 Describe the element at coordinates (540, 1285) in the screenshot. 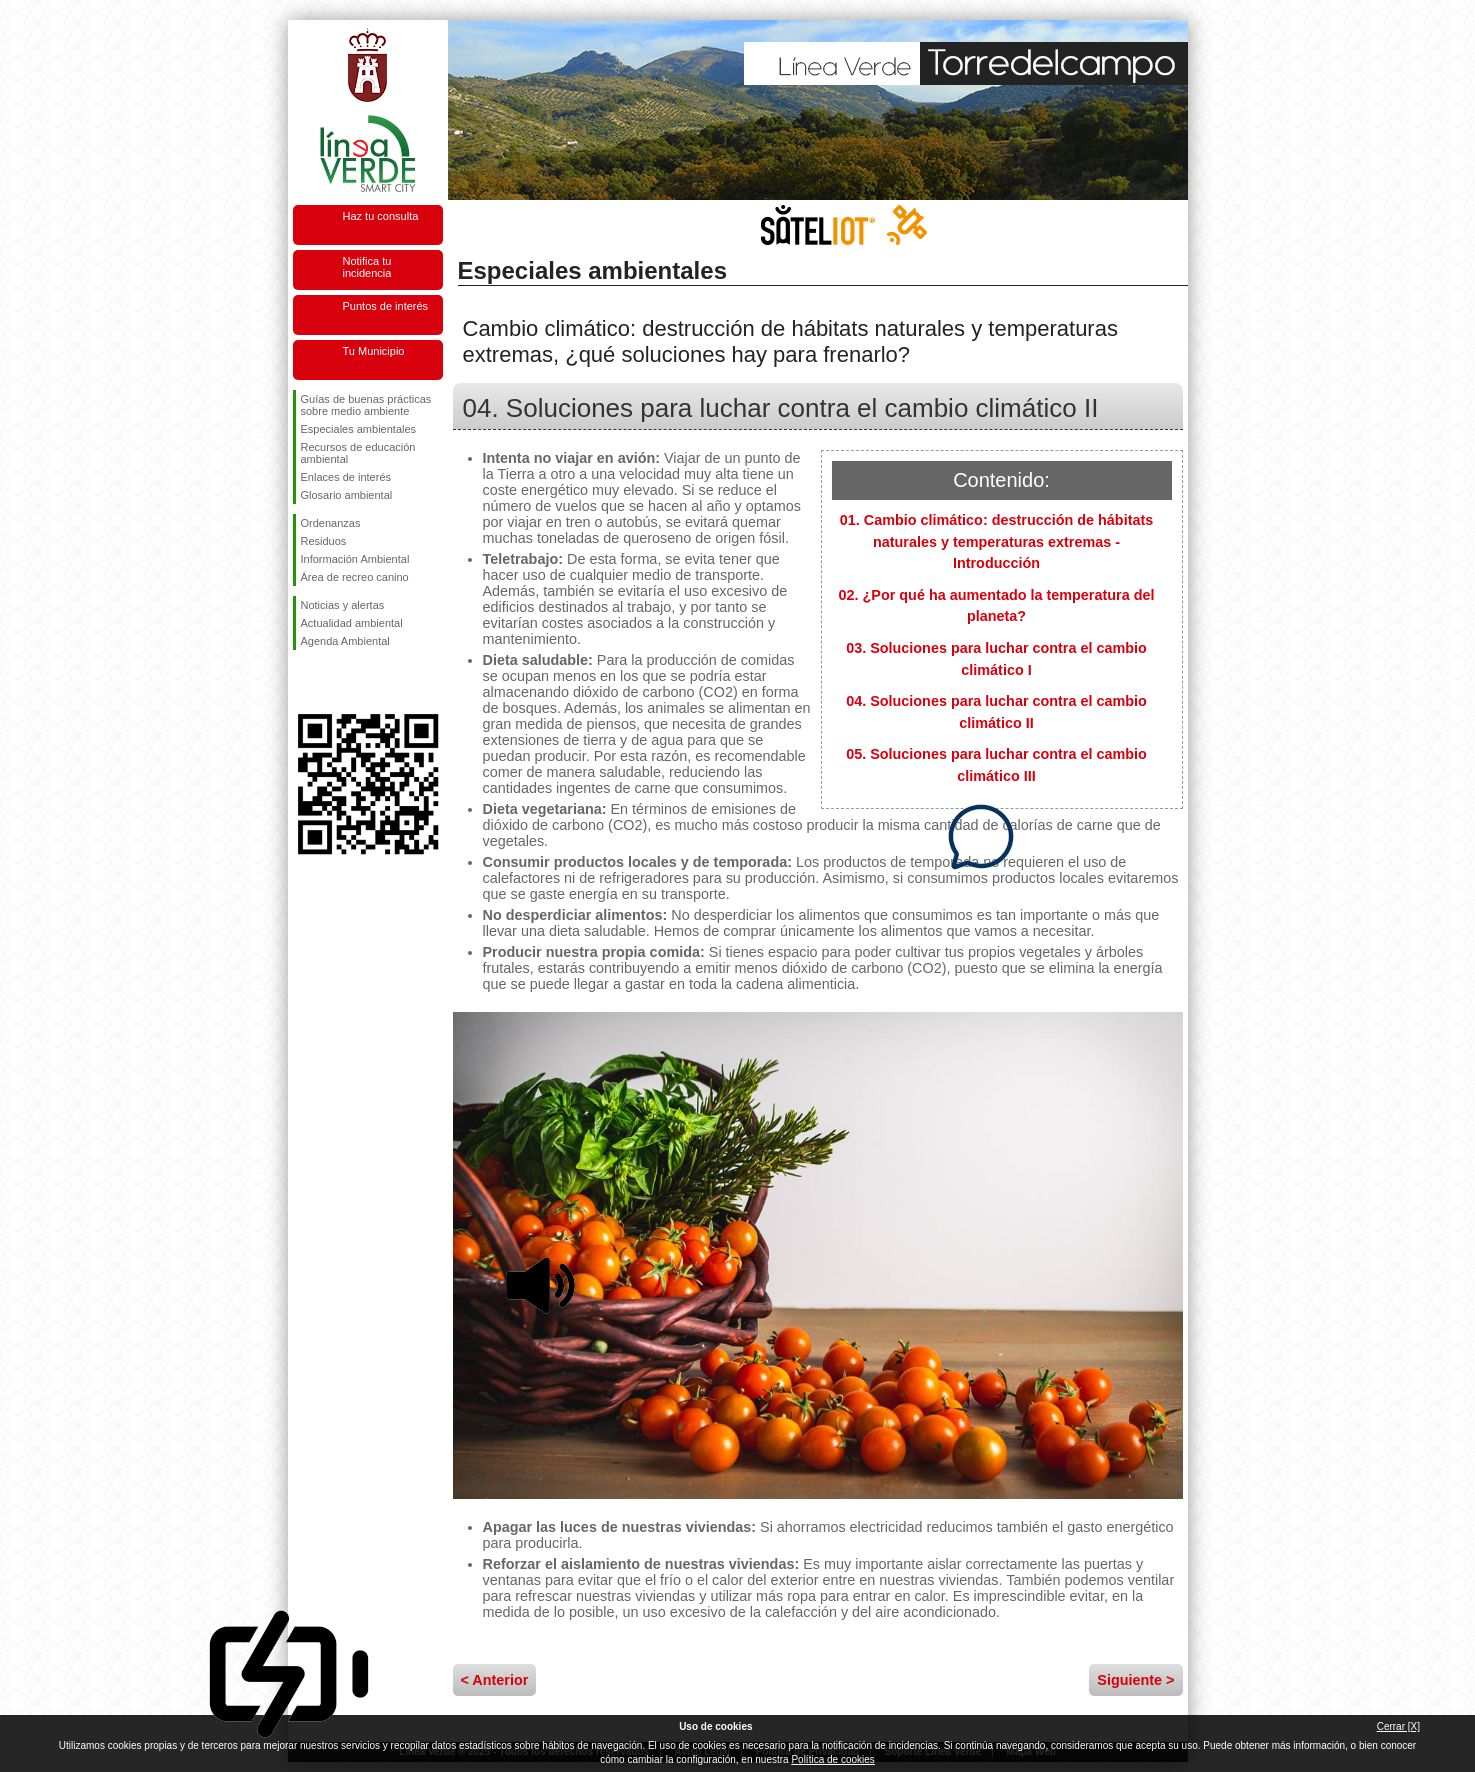

I see `increase audio volume` at that location.